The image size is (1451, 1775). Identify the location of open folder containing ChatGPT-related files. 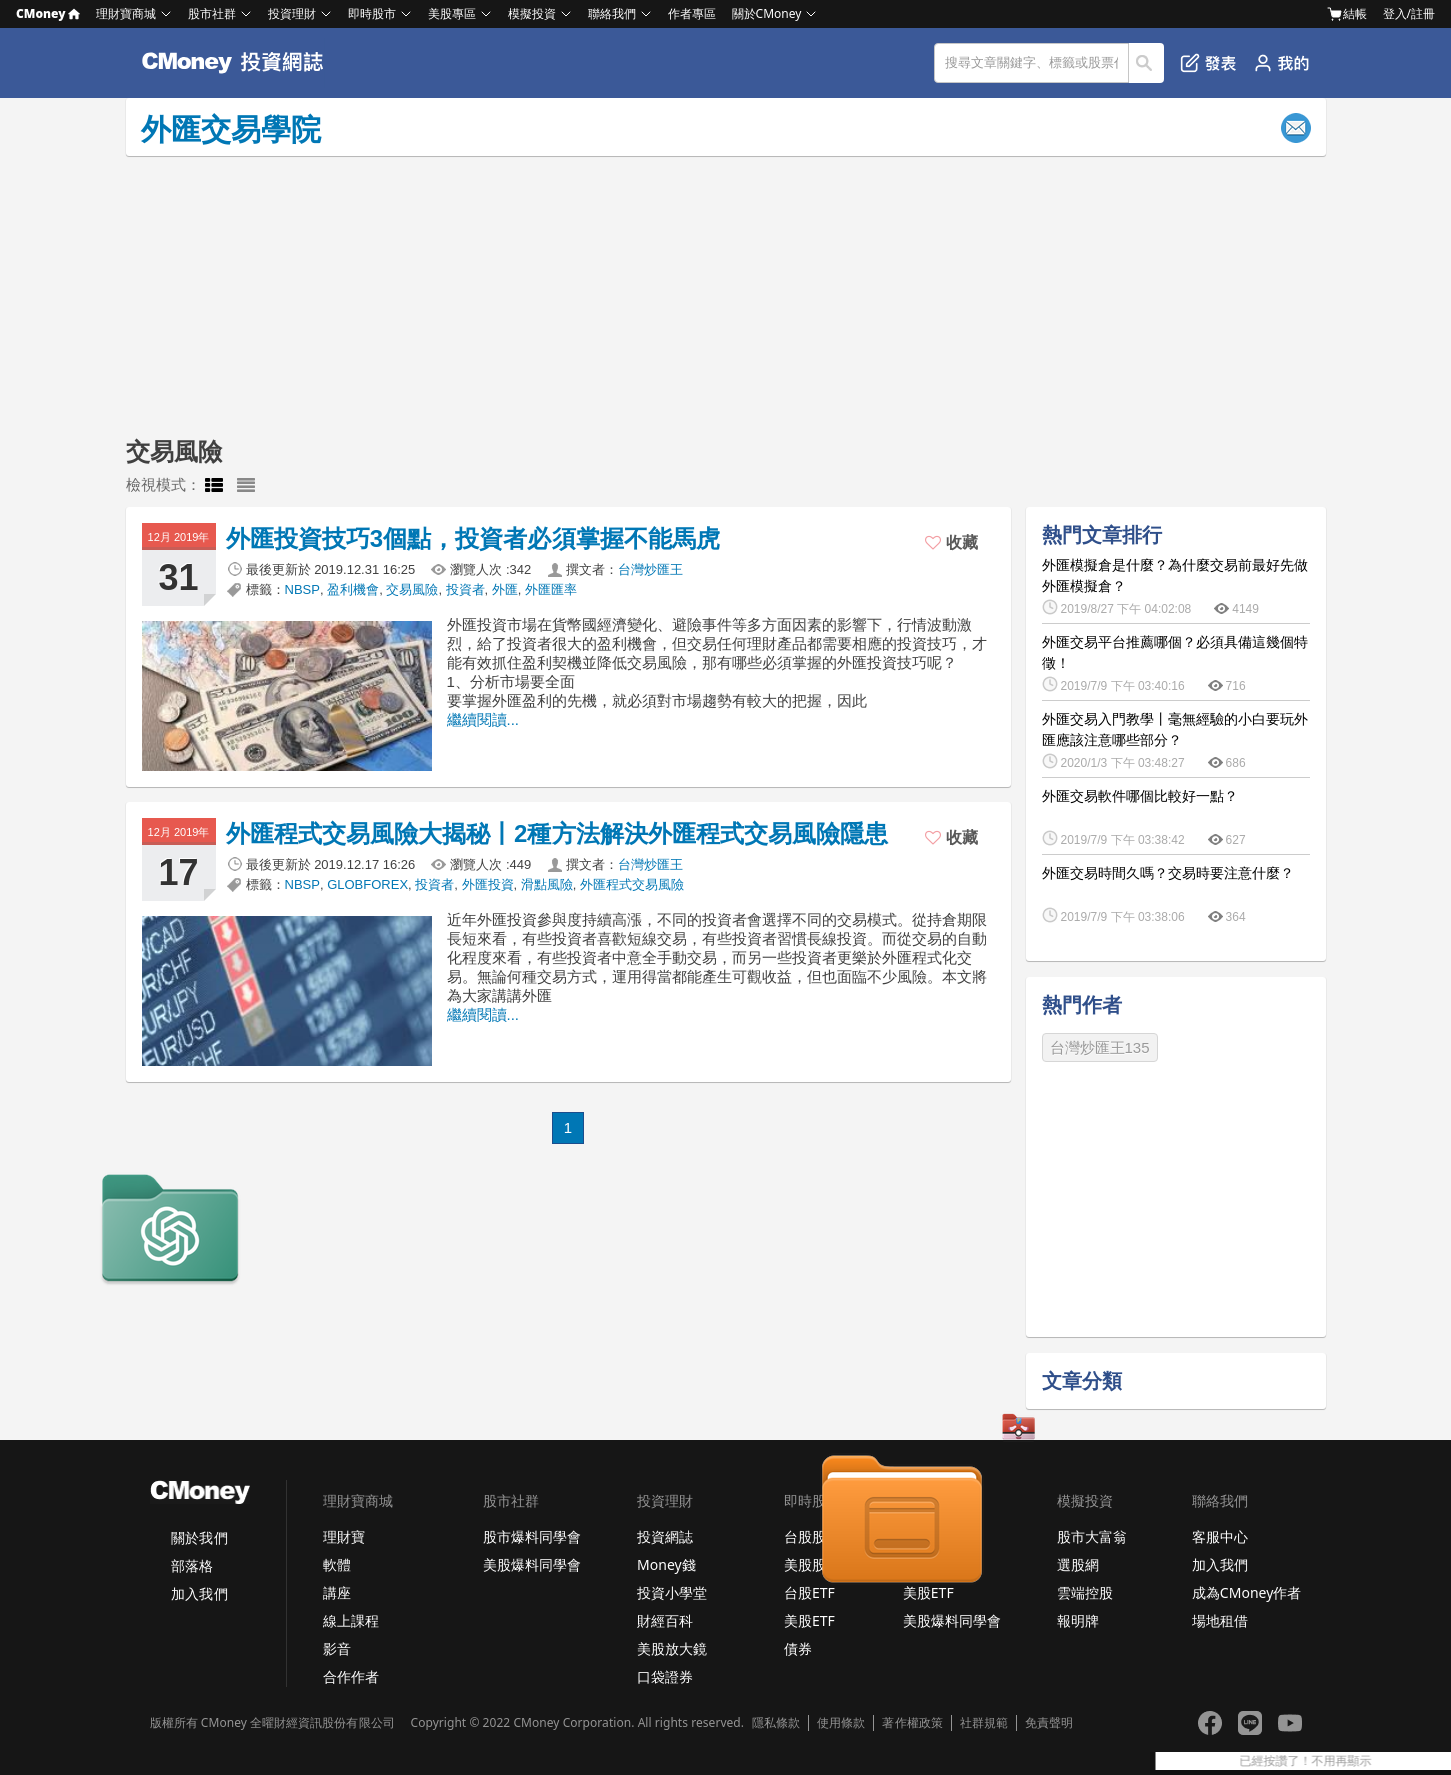
(169, 1231).